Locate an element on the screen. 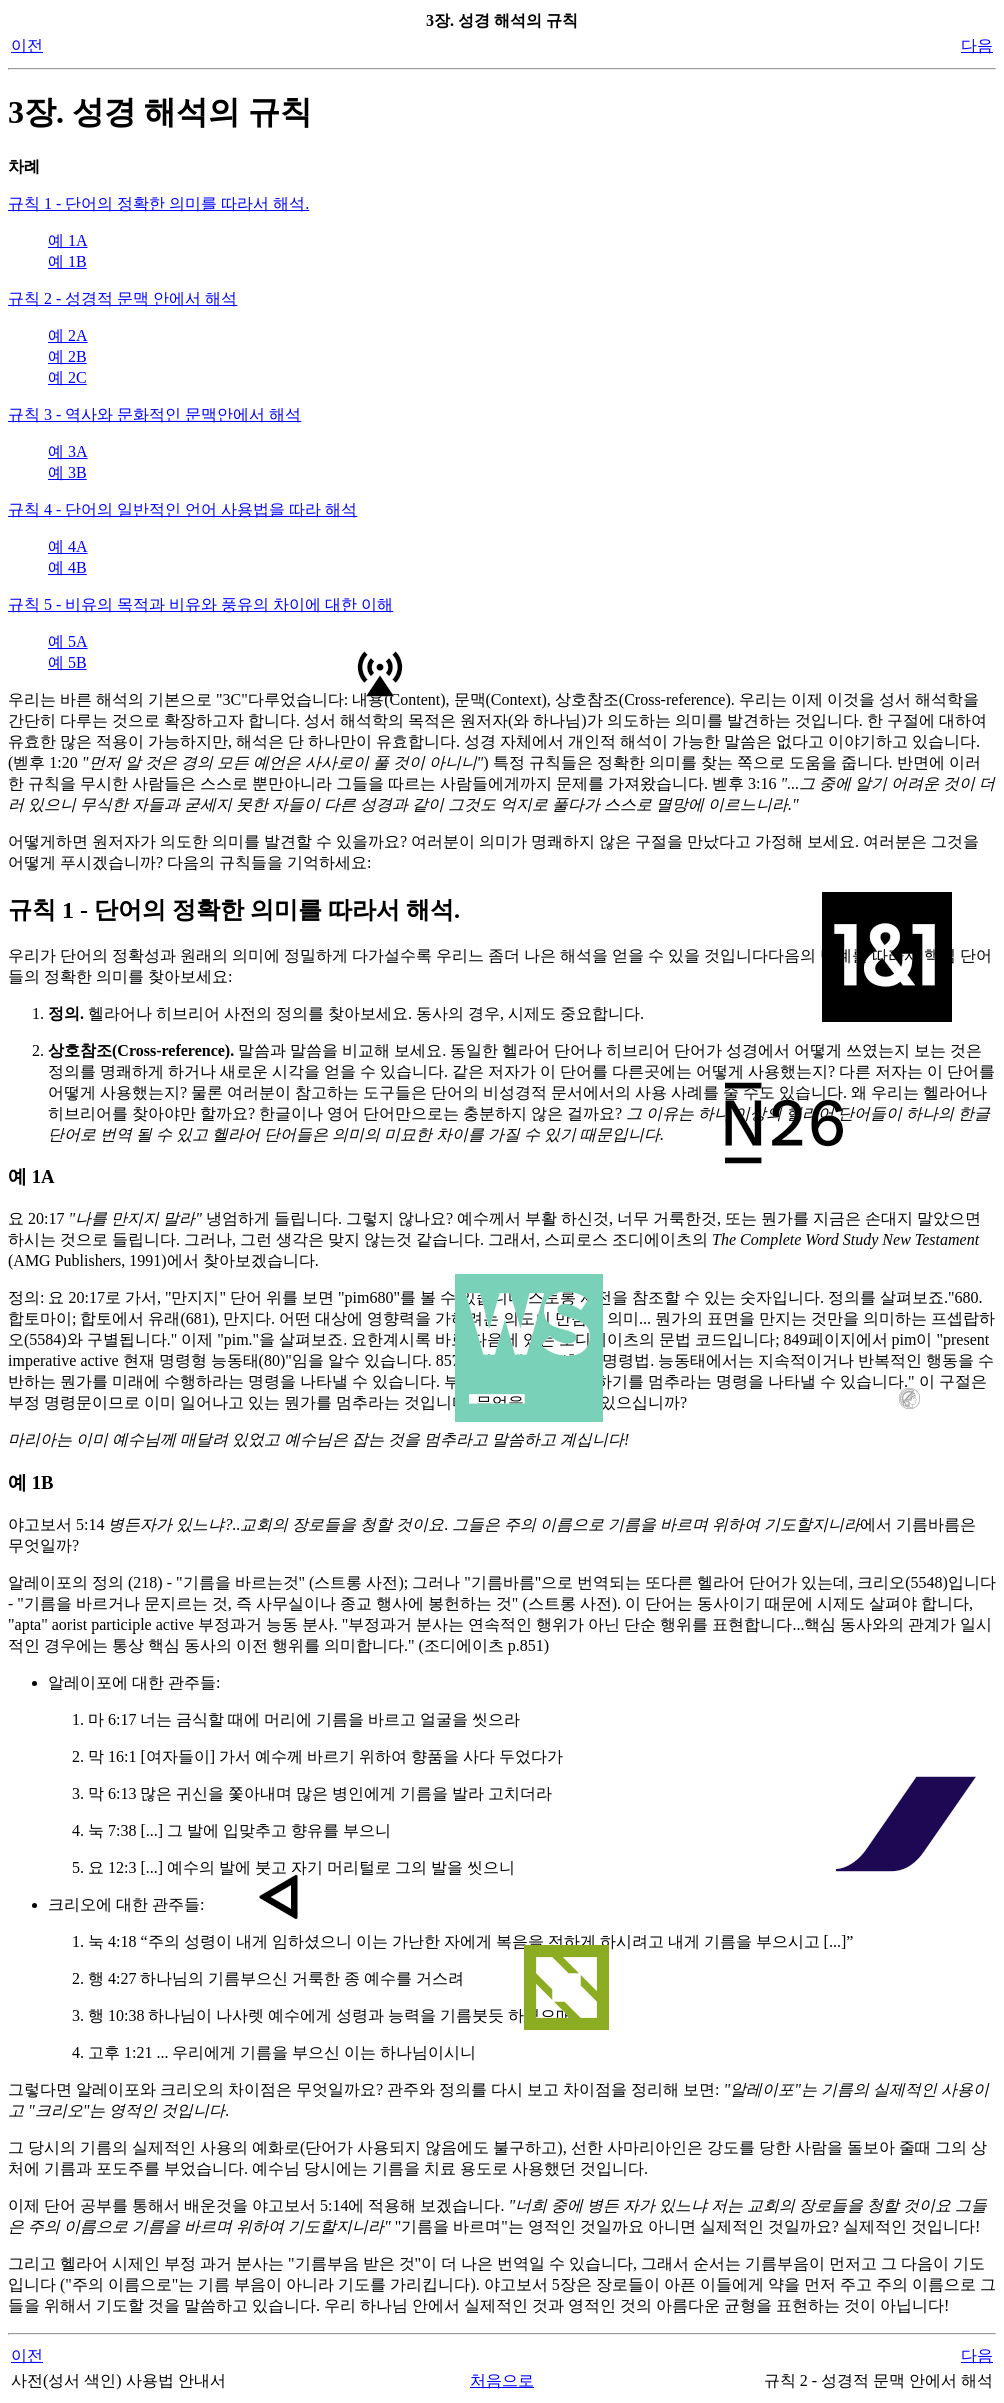  navigate to CNCF (Cloud Native Computing Foundation) website or resources is located at coordinates (566, 1987).